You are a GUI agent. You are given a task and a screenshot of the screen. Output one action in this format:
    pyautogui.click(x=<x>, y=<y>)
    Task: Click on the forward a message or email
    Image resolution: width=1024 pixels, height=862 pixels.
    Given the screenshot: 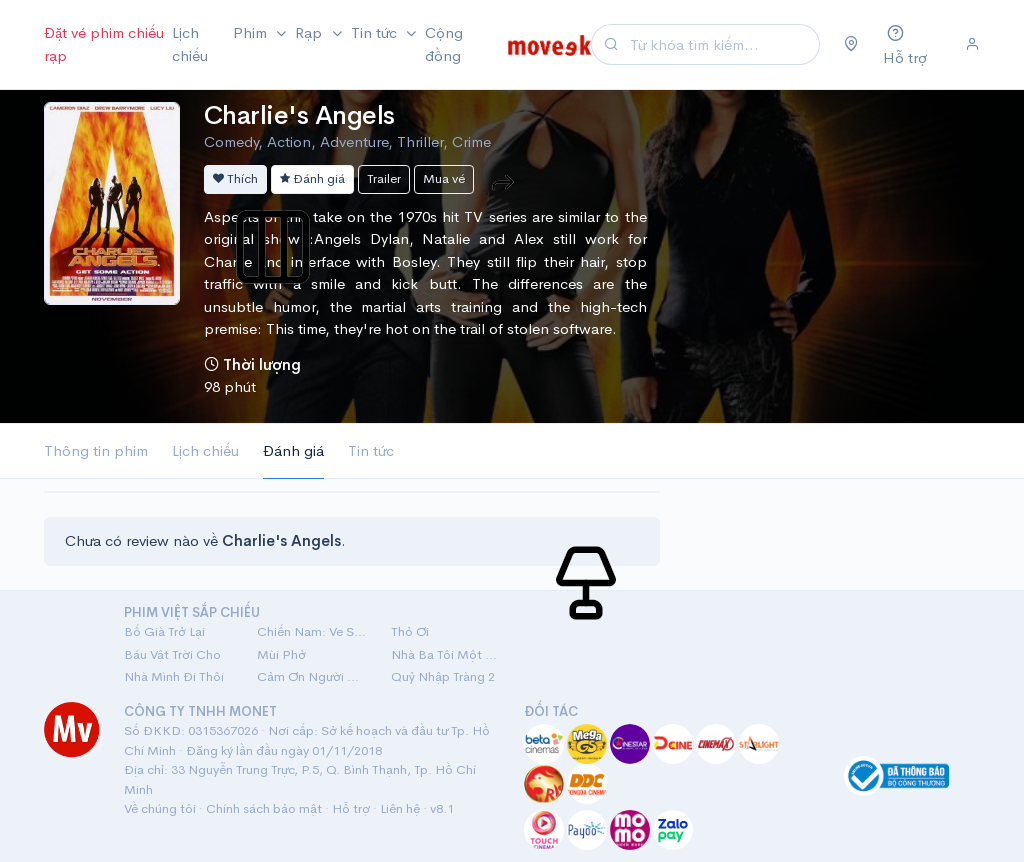 What is the action you would take?
    pyautogui.click(x=503, y=182)
    